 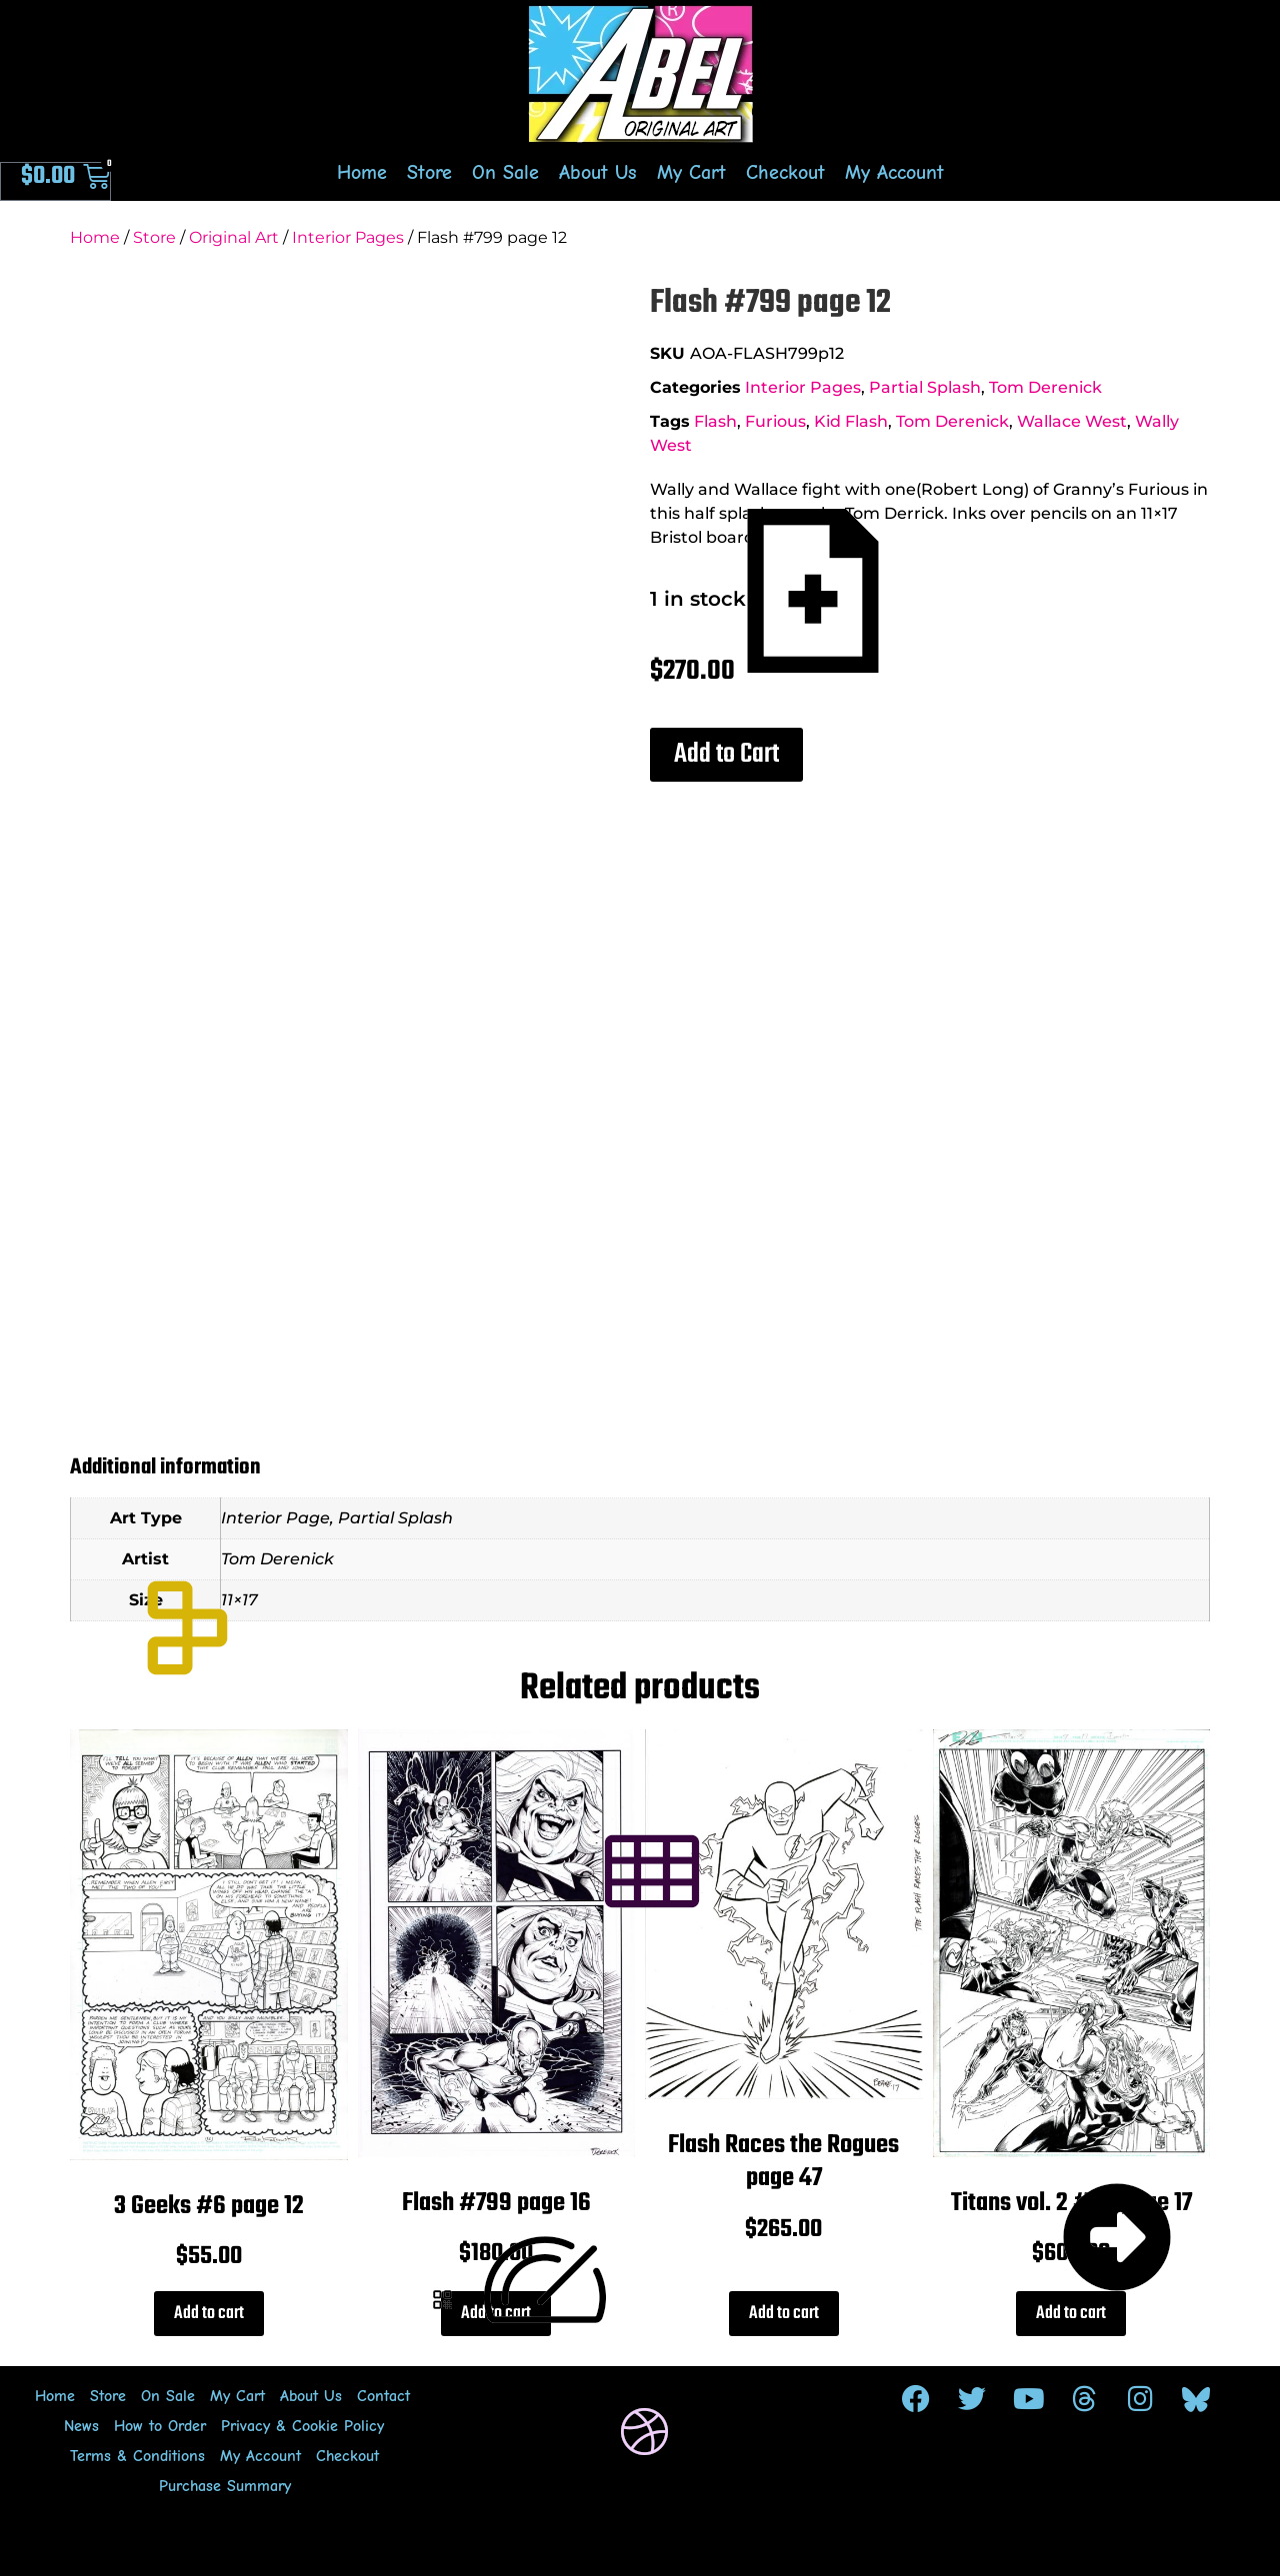 I want to click on go to next item or step, so click(x=1117, y=2237).